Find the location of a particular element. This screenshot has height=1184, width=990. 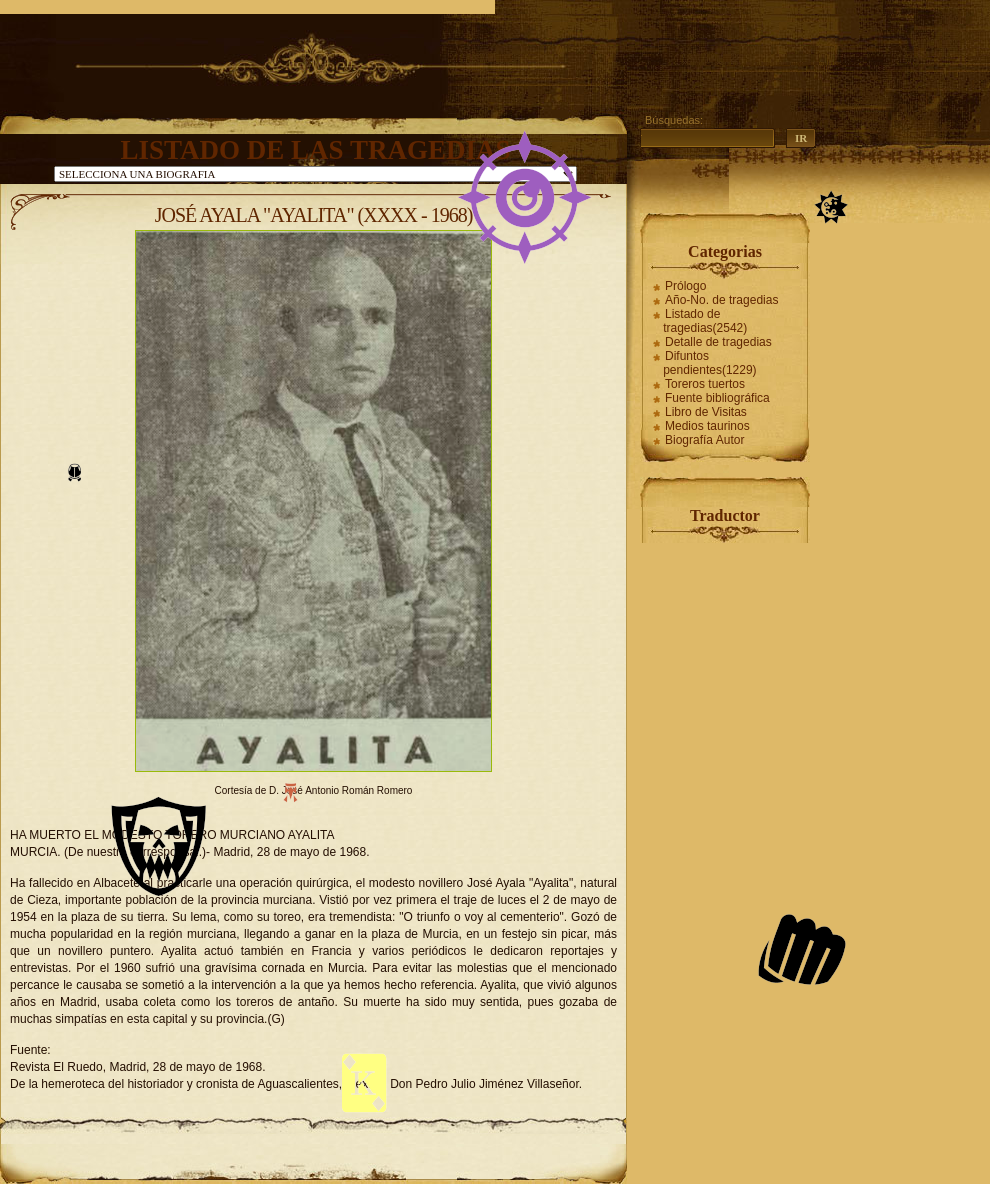

activate precision aiming or sniper mode is located at coordinates (523, 198).